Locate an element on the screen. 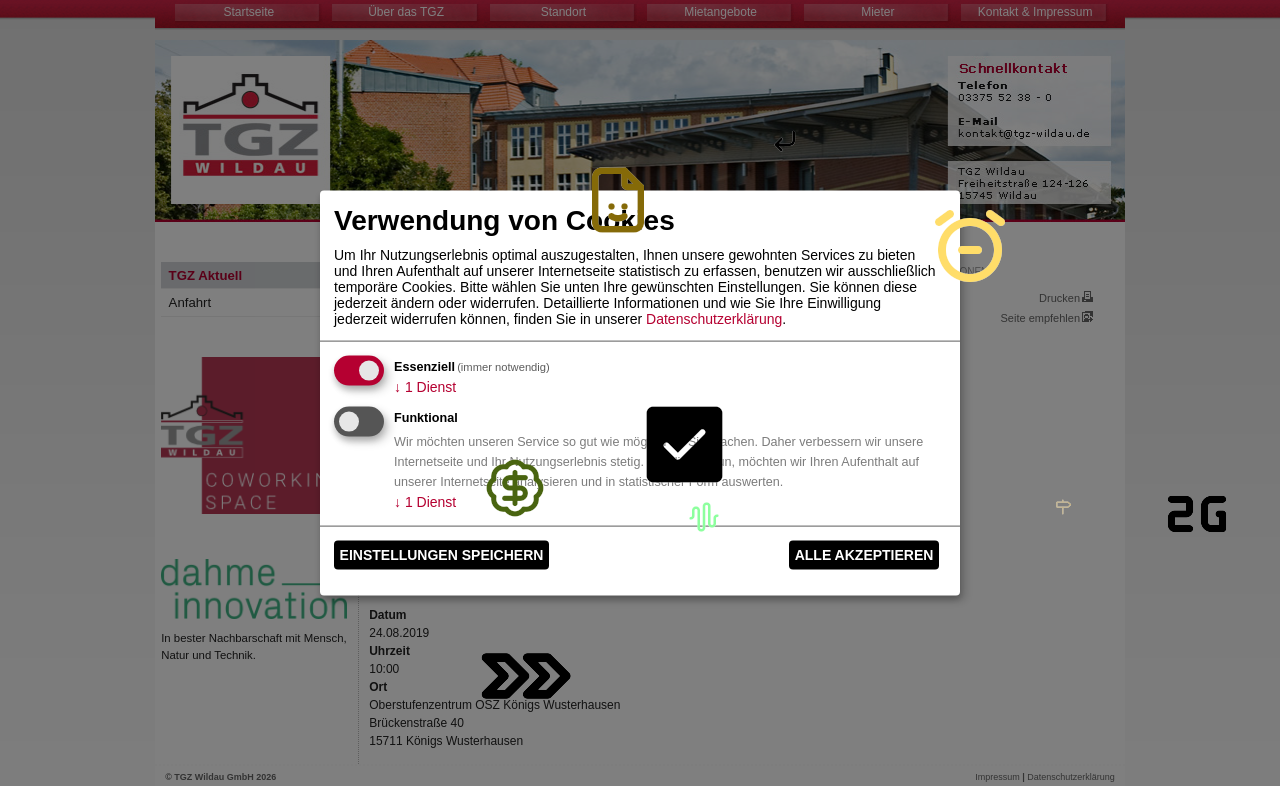 The width and height of the screenshot is (1280, 786). view a friendly or positive document is located at coordinates (618, 200).